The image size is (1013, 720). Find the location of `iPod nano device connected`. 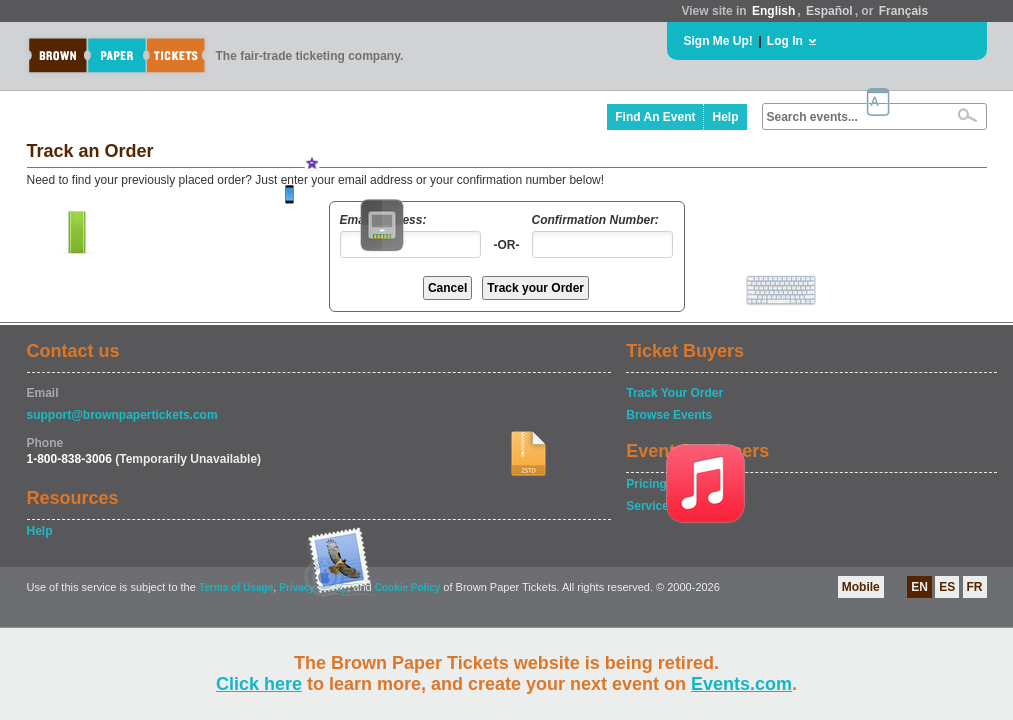

iPod nano device connected is located at coordinates (77, 233).